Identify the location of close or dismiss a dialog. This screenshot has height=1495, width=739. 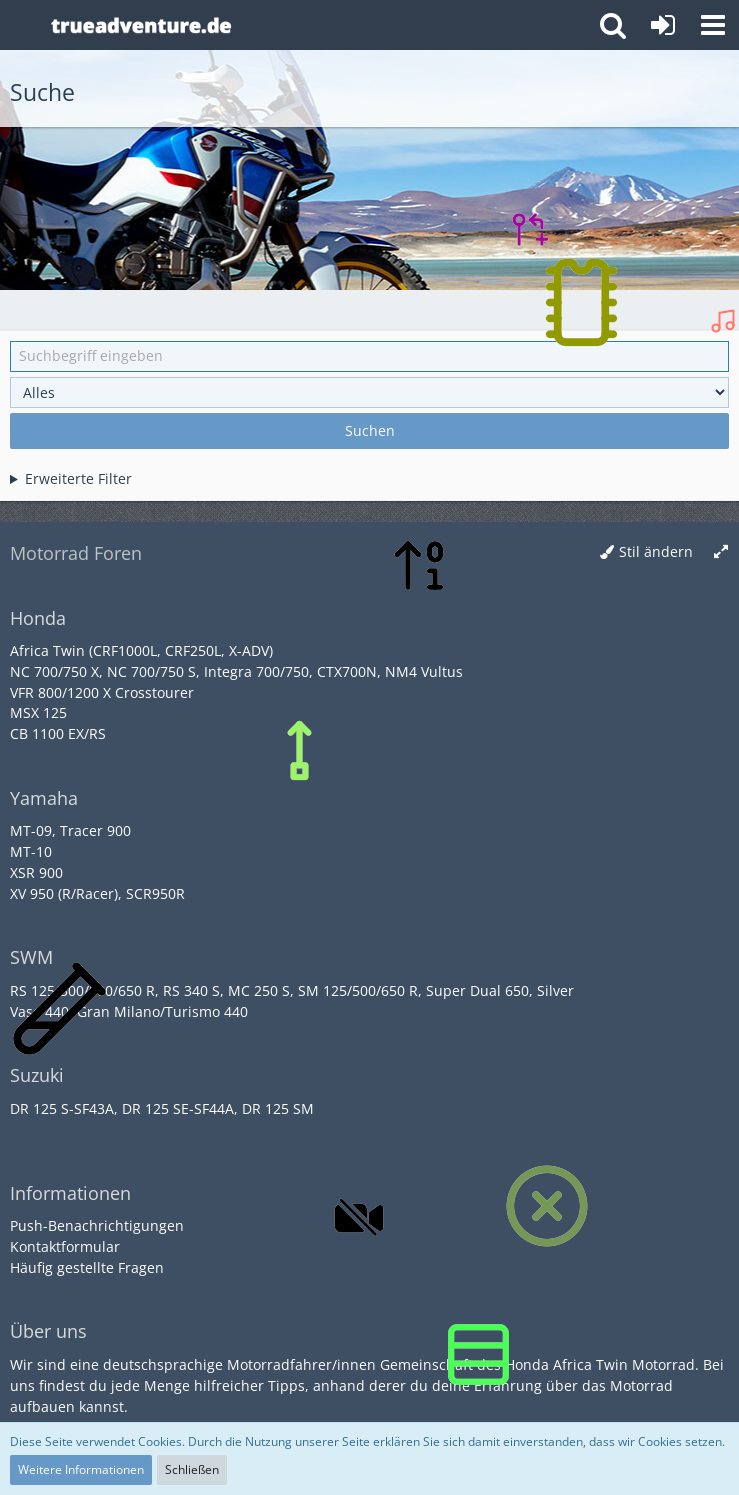
(547, 1206).